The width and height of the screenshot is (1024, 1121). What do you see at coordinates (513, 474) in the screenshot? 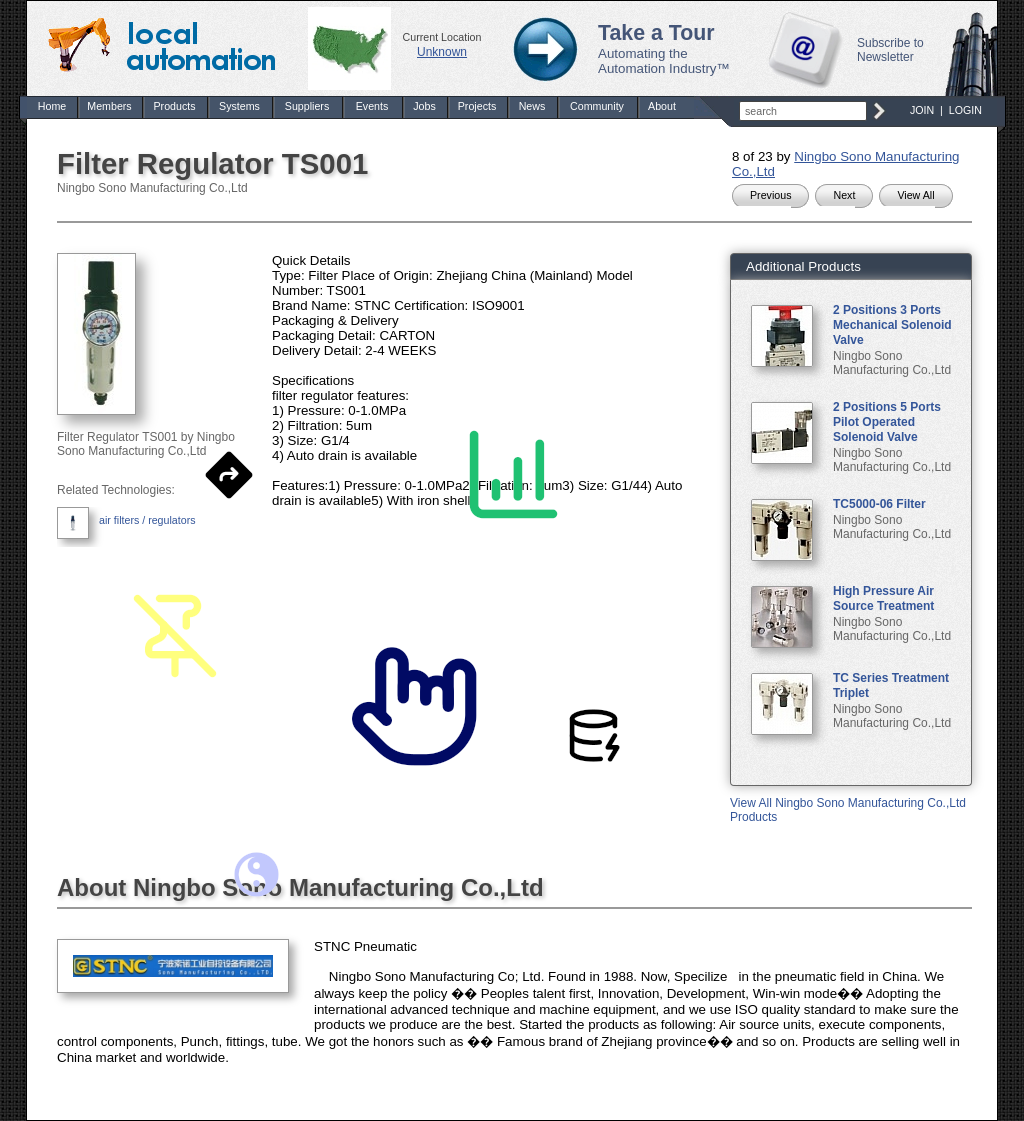
I see `view analytics or statistics` at bounding box center [513, 474].